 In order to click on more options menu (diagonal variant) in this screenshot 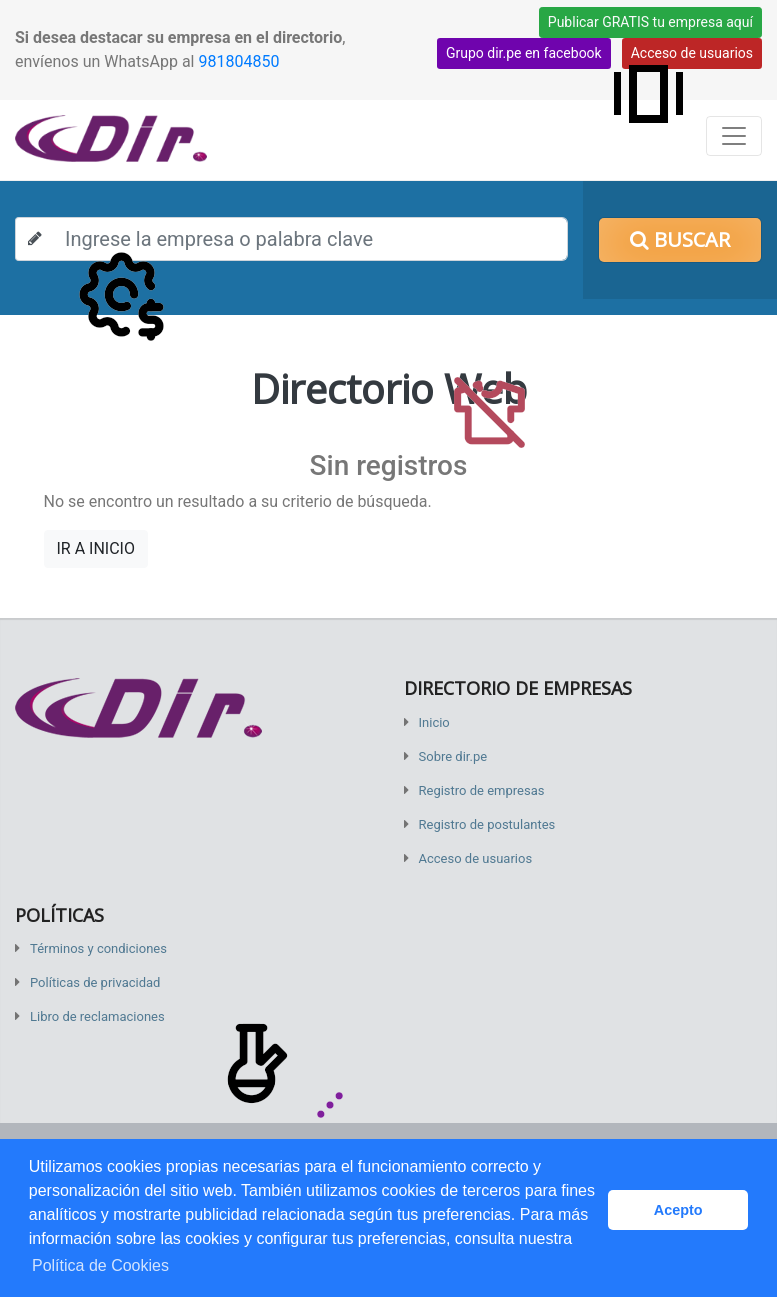, I will do `click(330, 1105)`.